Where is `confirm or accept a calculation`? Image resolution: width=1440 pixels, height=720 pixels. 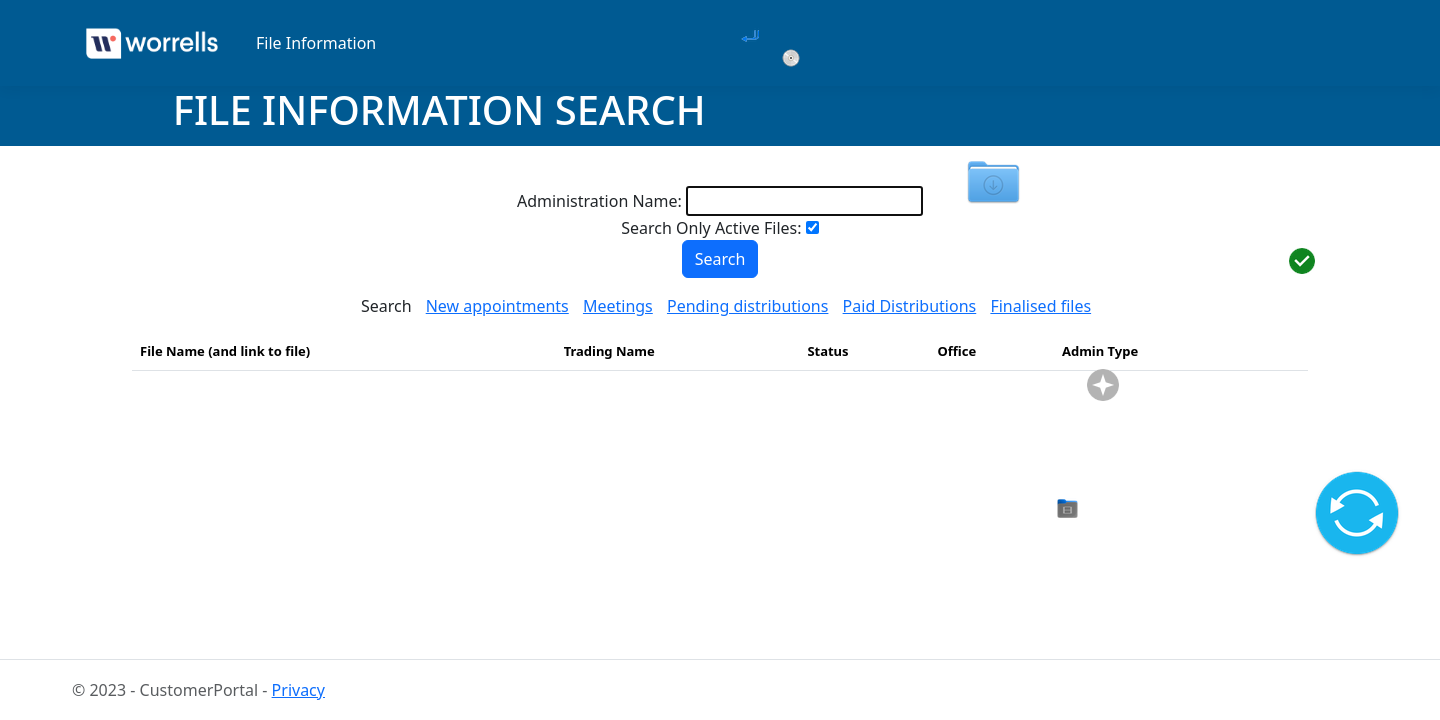 confirm or accept a calculation is located at coordinates (1302, 261).